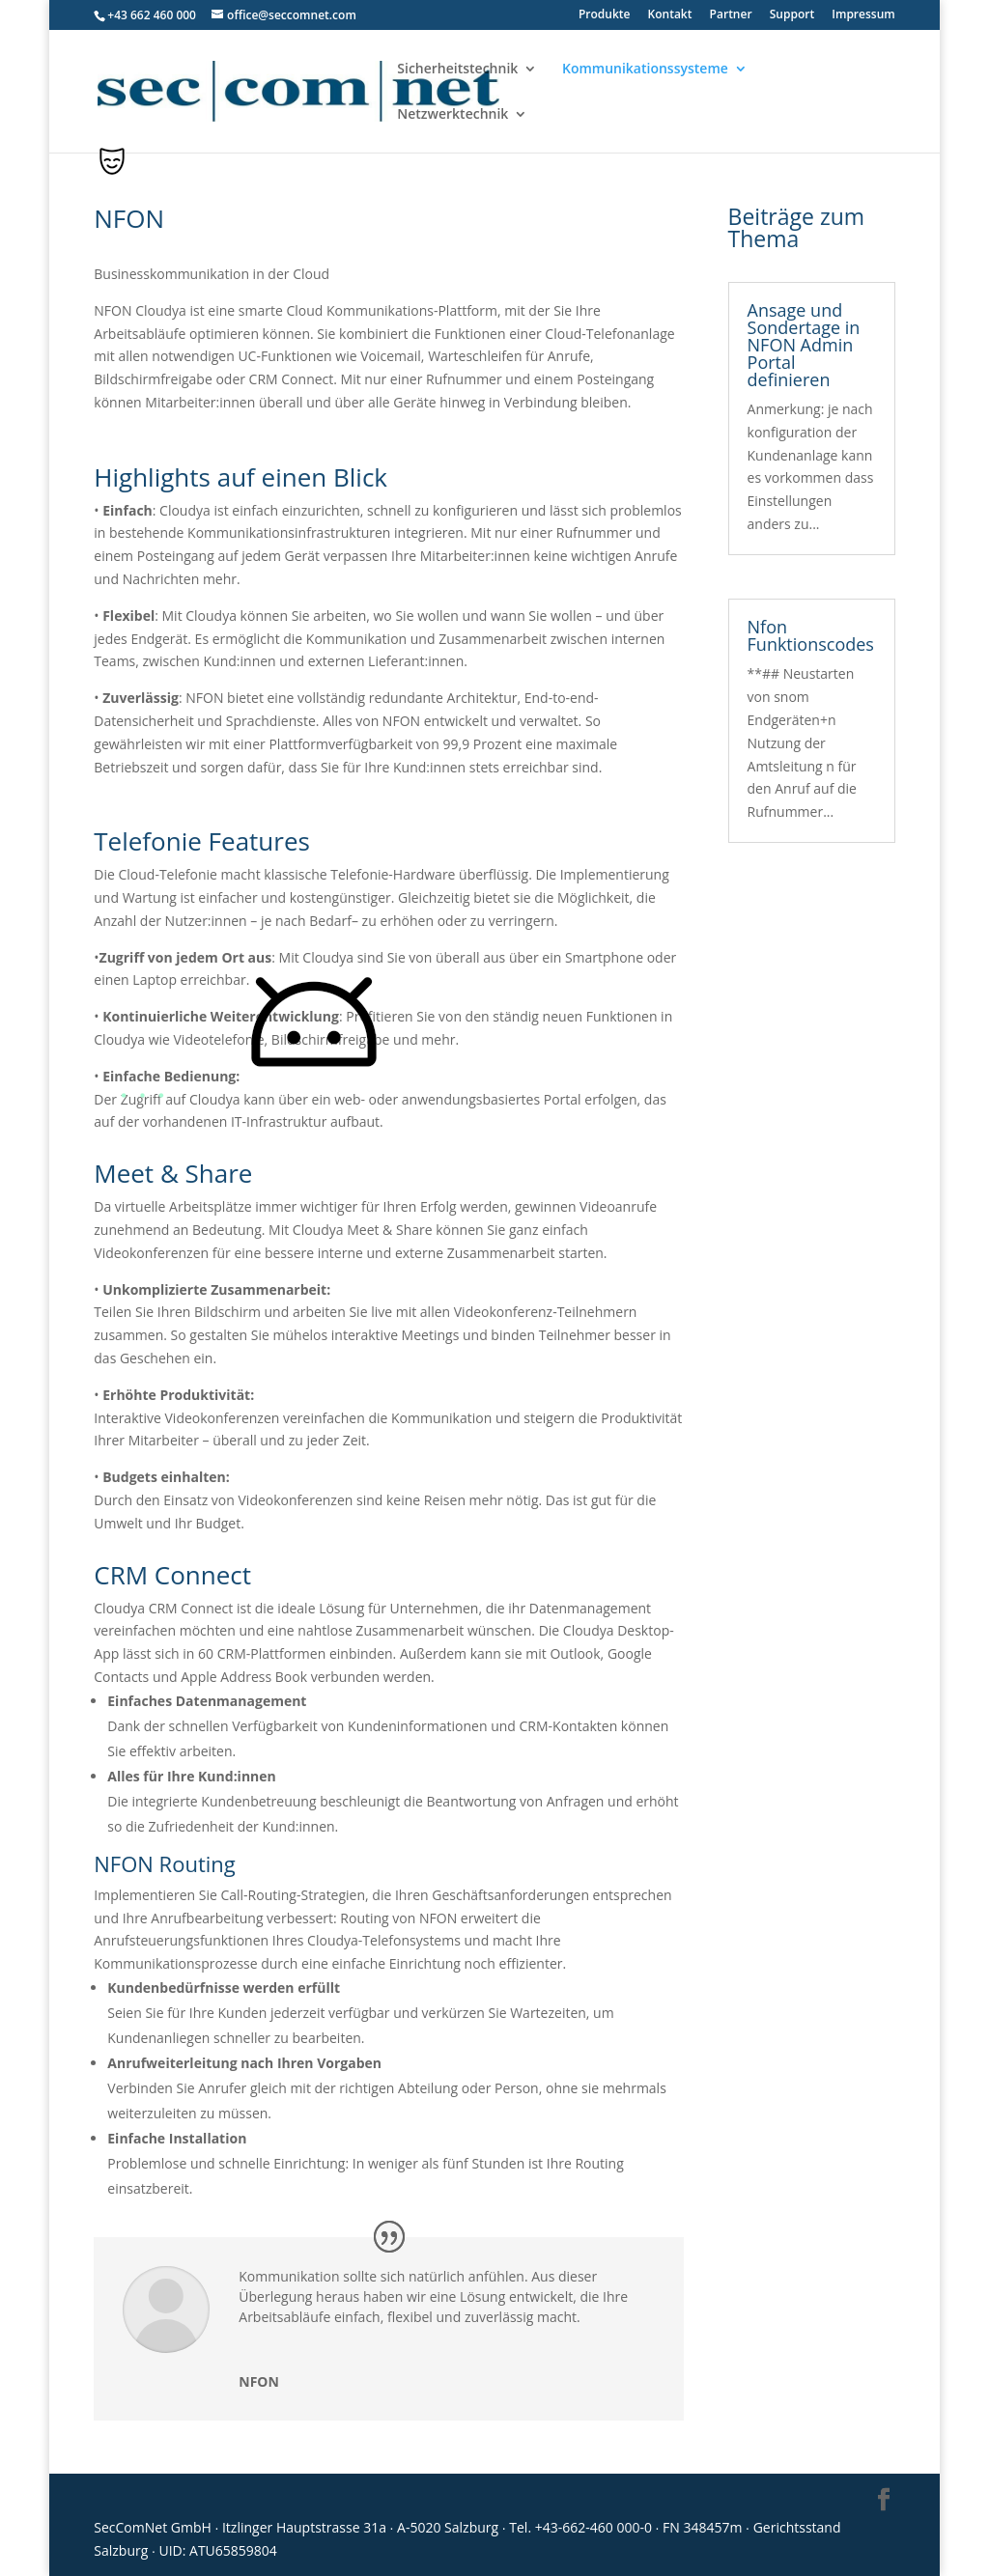  I want to click on access theater or entertainment mode, so click(112, 160).